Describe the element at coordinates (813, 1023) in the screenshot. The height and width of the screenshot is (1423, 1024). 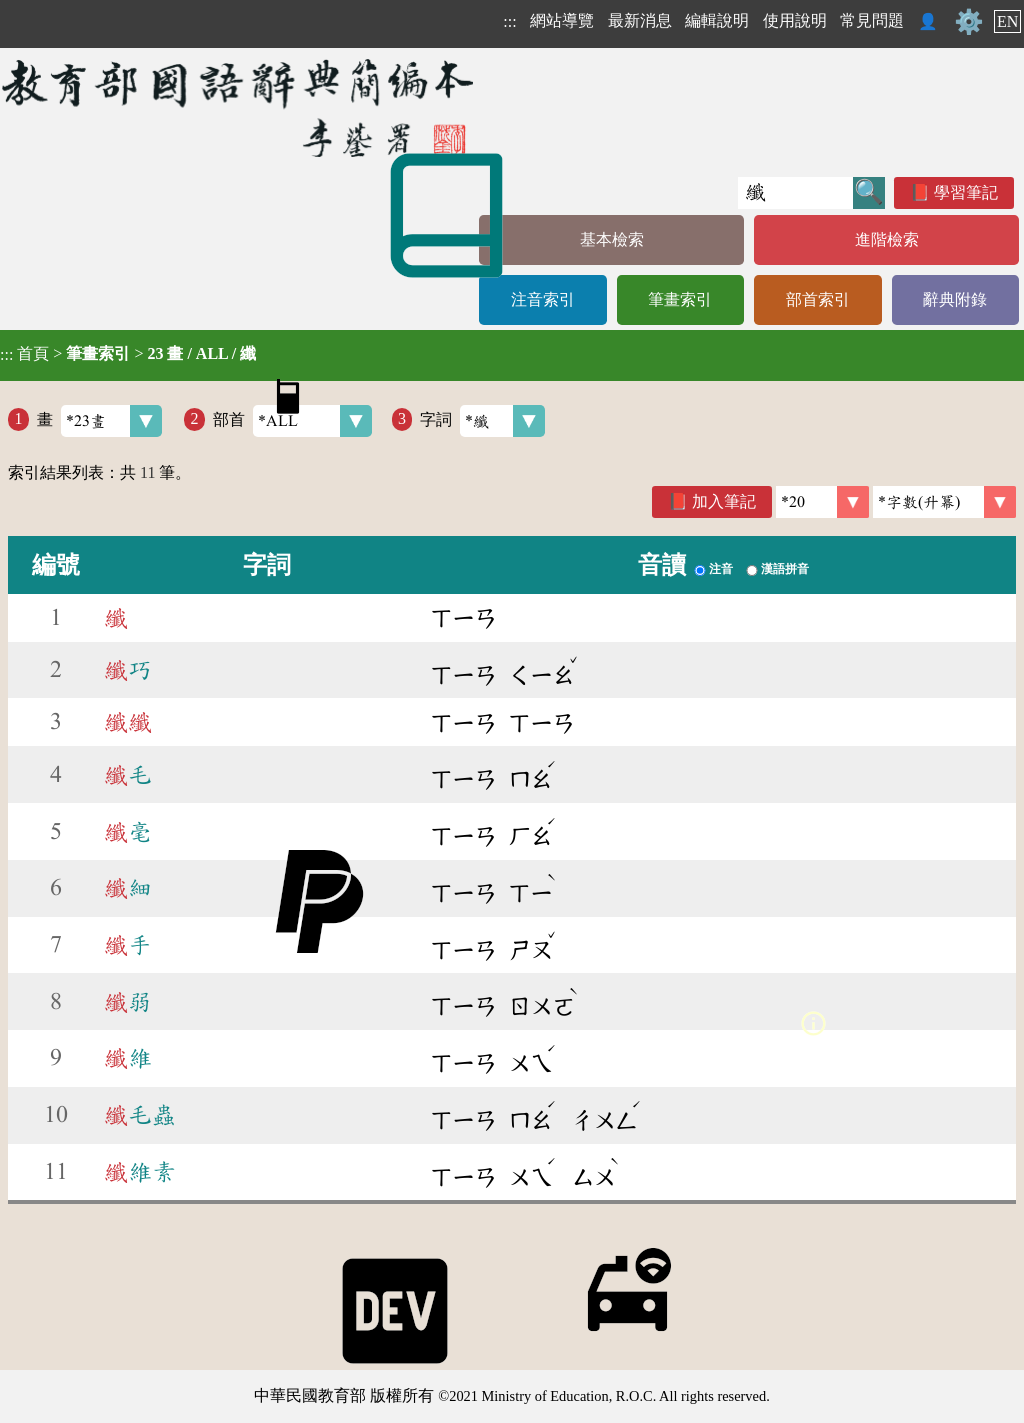
I see `view more information or details` at that location.